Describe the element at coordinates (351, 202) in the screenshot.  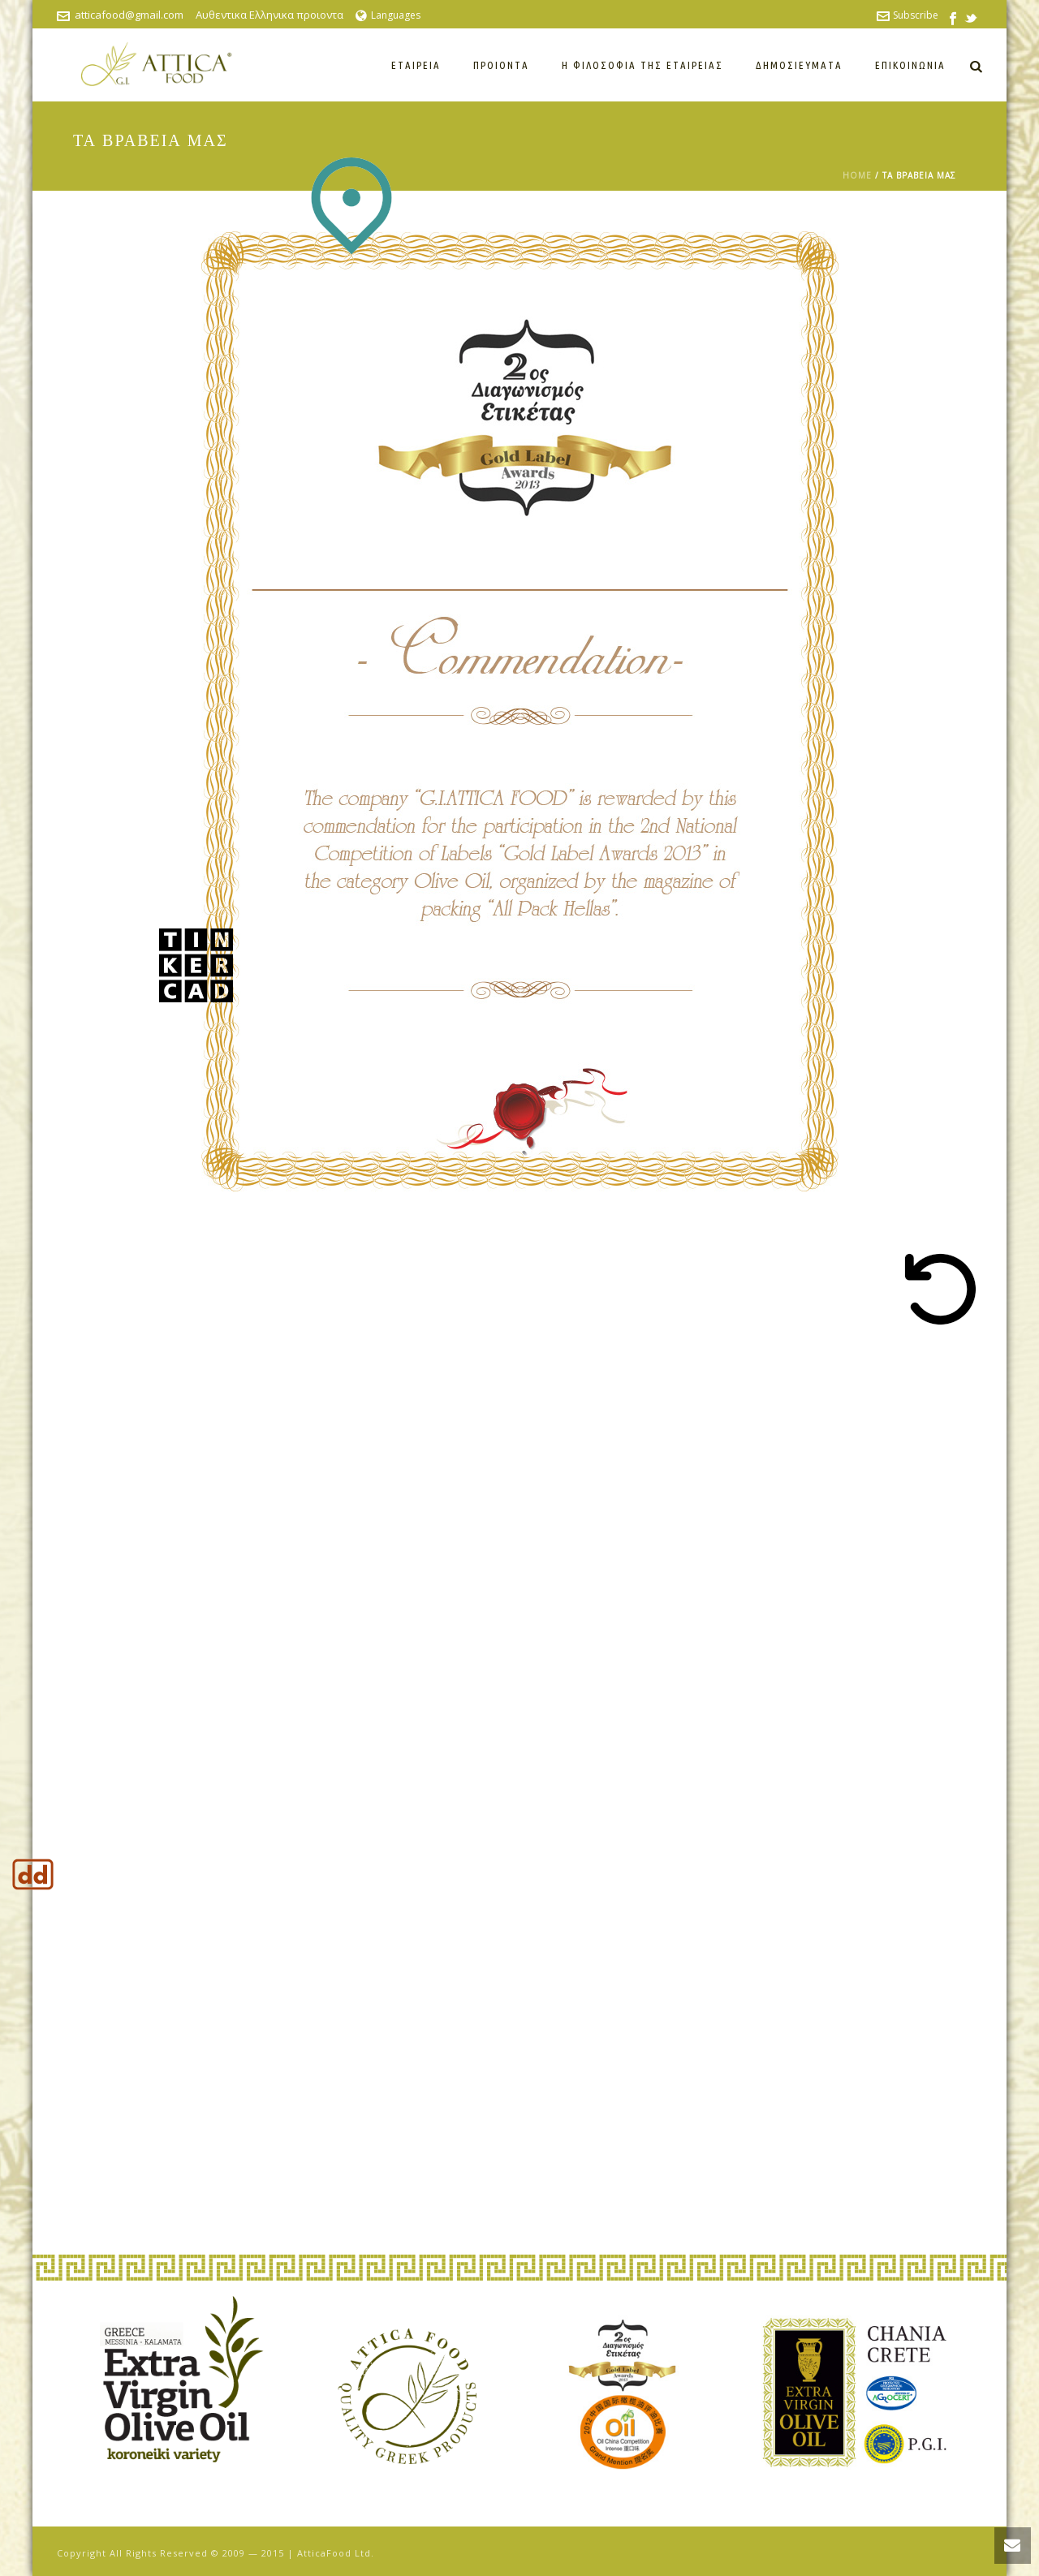
I see `view or select a location on the map` at that location.